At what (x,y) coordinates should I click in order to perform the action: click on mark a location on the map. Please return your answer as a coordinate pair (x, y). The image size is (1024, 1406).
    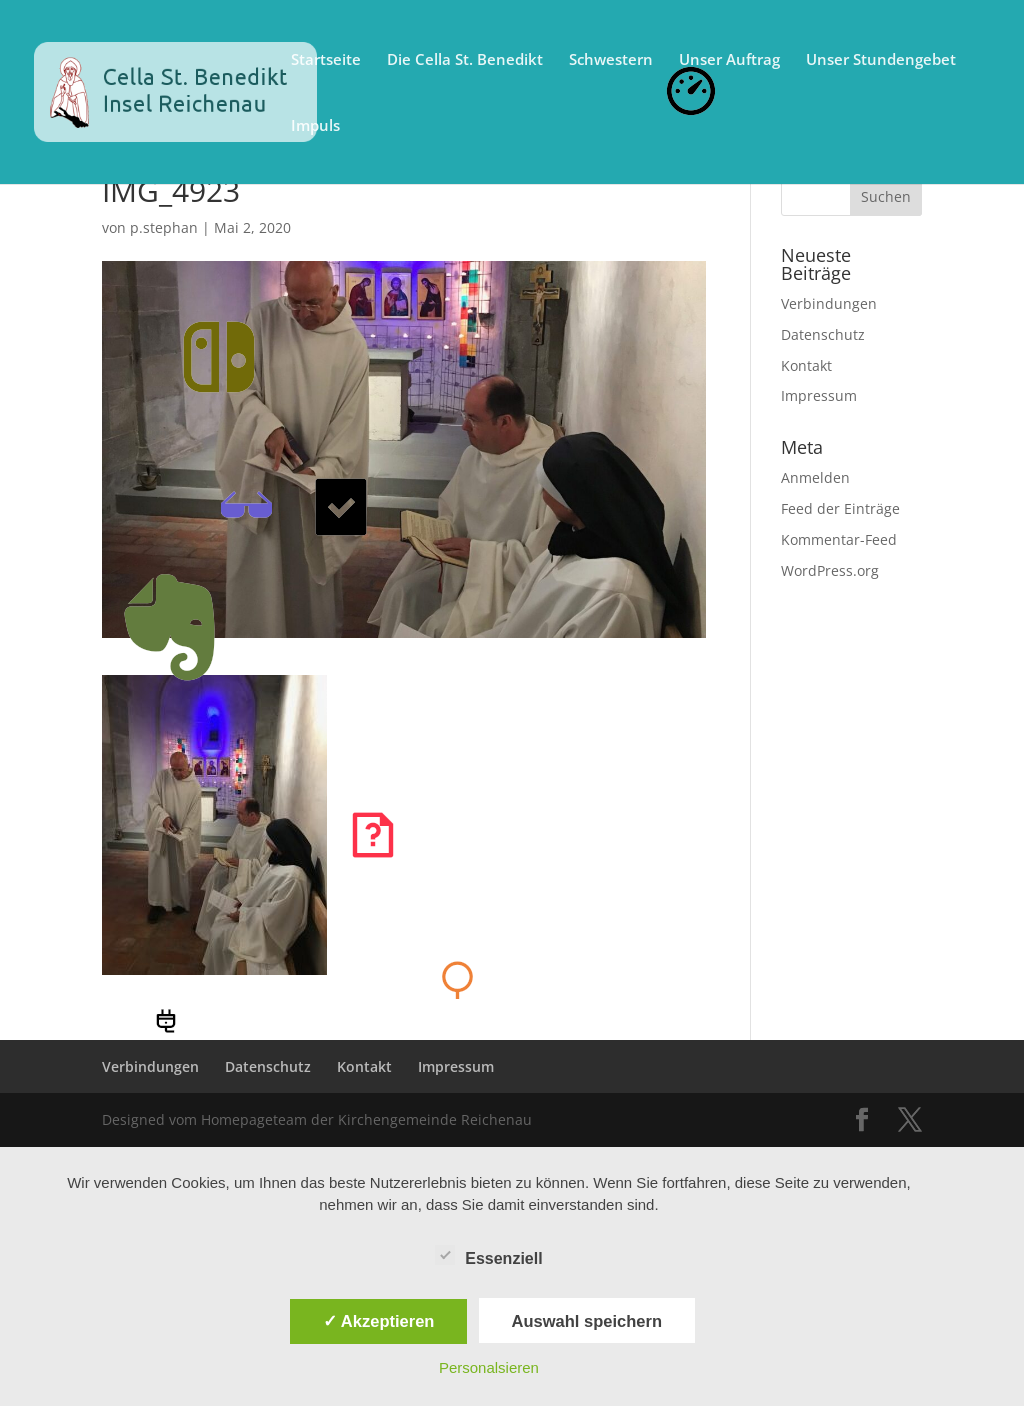
    Looking at the image, I should click on (457, 978).